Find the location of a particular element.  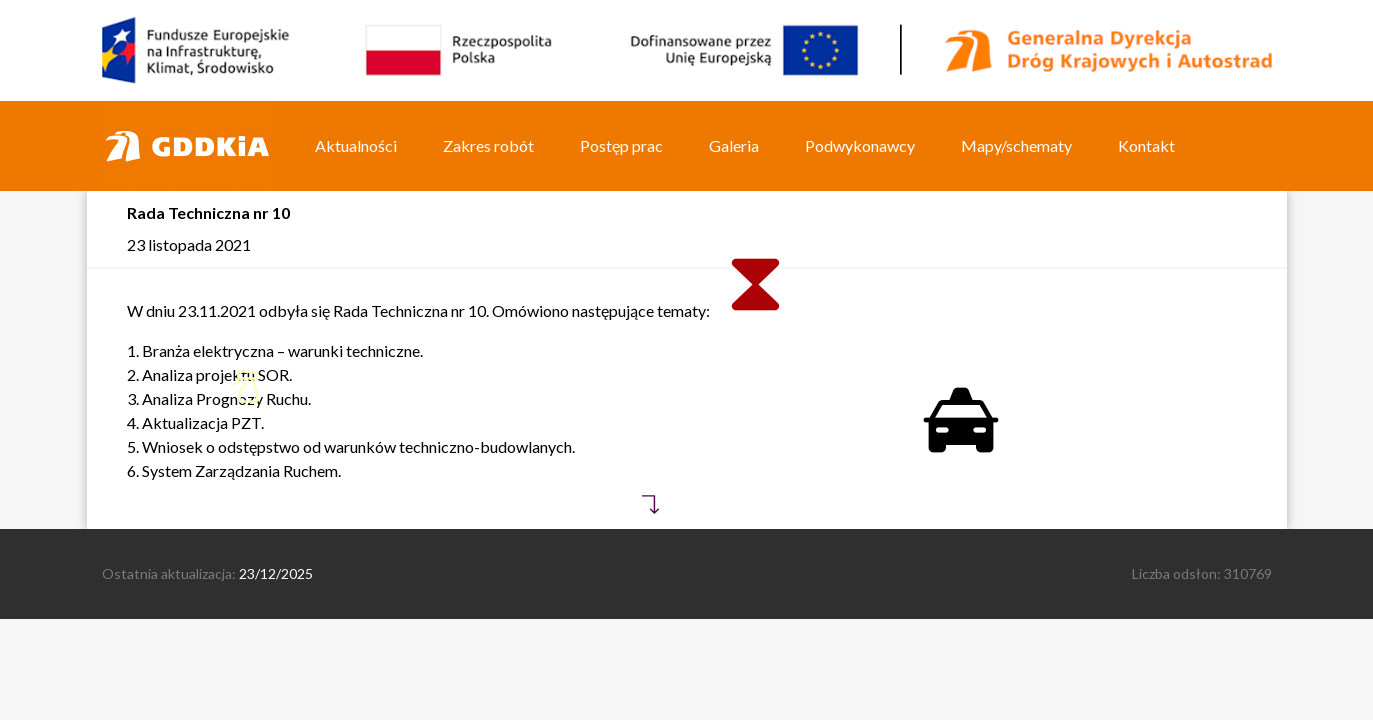

indicates loading or processing in progress is located at coordinates (755, 284).